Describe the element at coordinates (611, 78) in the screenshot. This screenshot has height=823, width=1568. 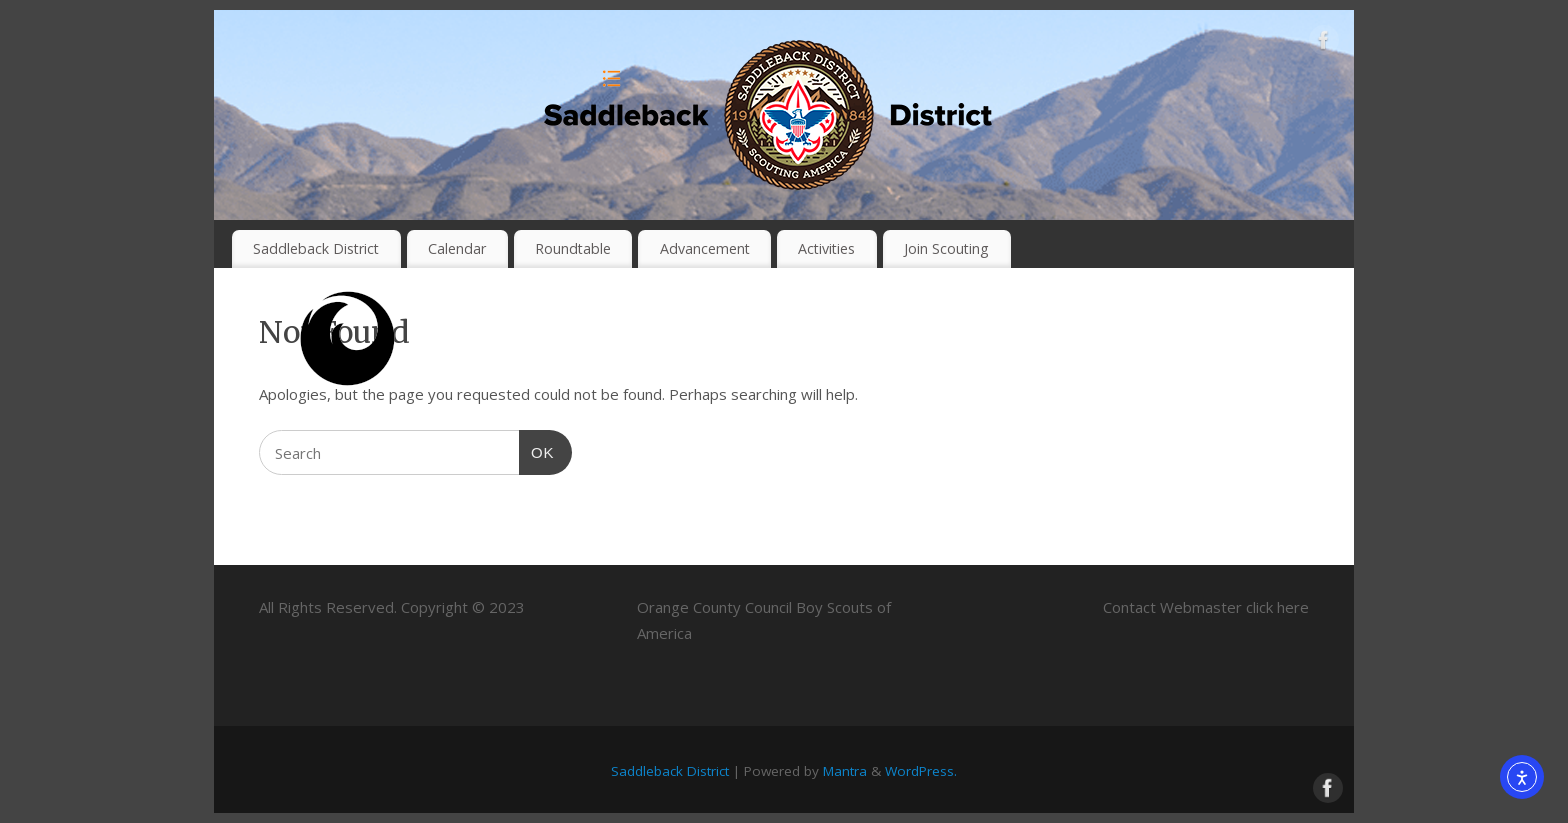
I see `view items as a bulleted list` at that location.